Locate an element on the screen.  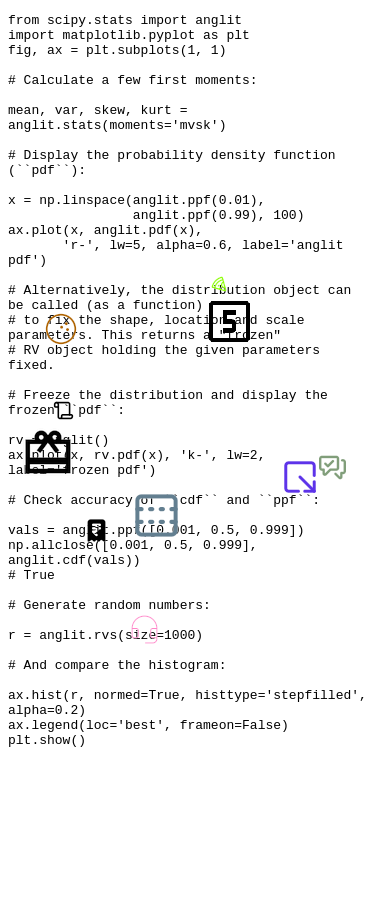
toggle top and bottom panel layout is located at coordinates (156, 515).